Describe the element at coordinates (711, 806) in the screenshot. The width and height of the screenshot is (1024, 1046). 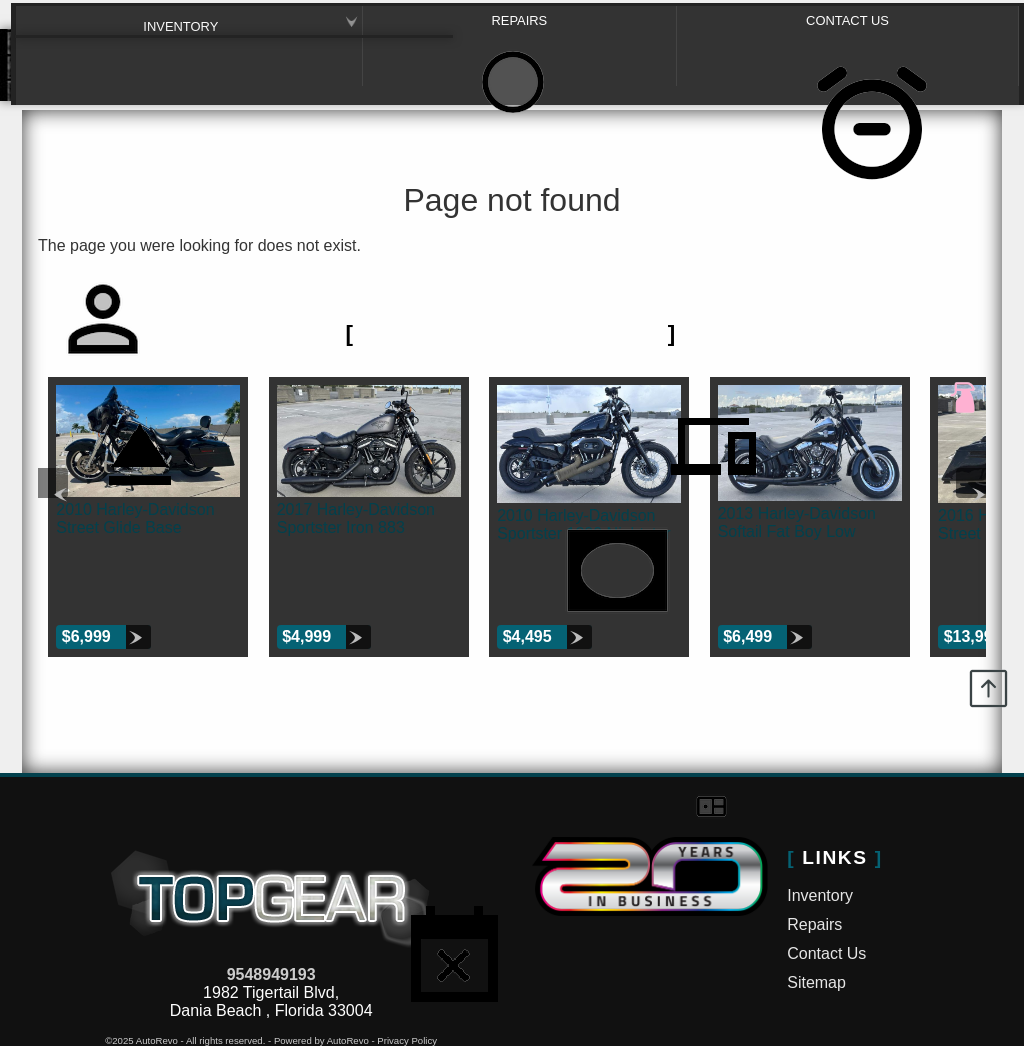
I see `view bento box or meal options` at that location.